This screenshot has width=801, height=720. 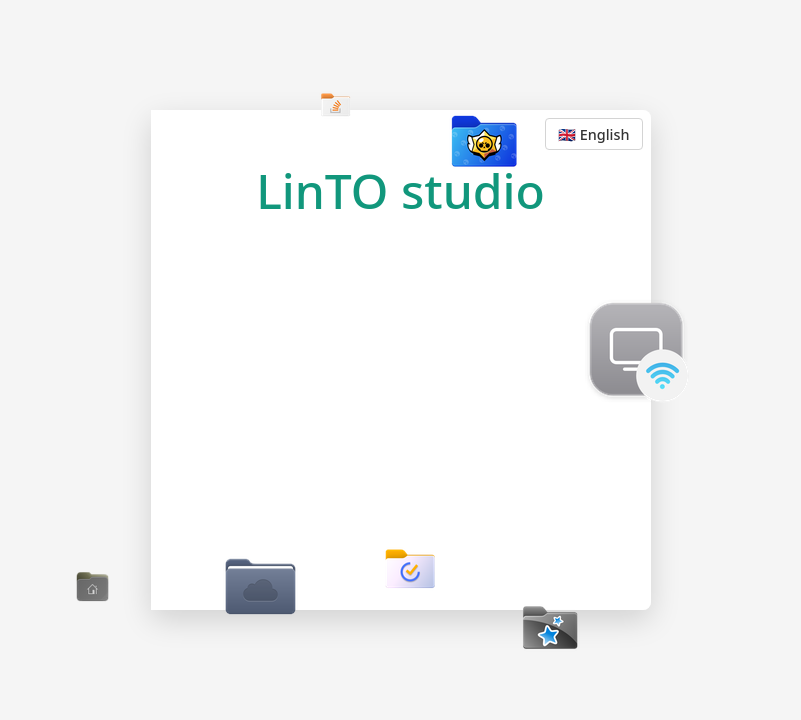 I want to click on access your home folder, so click(x=92, y=586).